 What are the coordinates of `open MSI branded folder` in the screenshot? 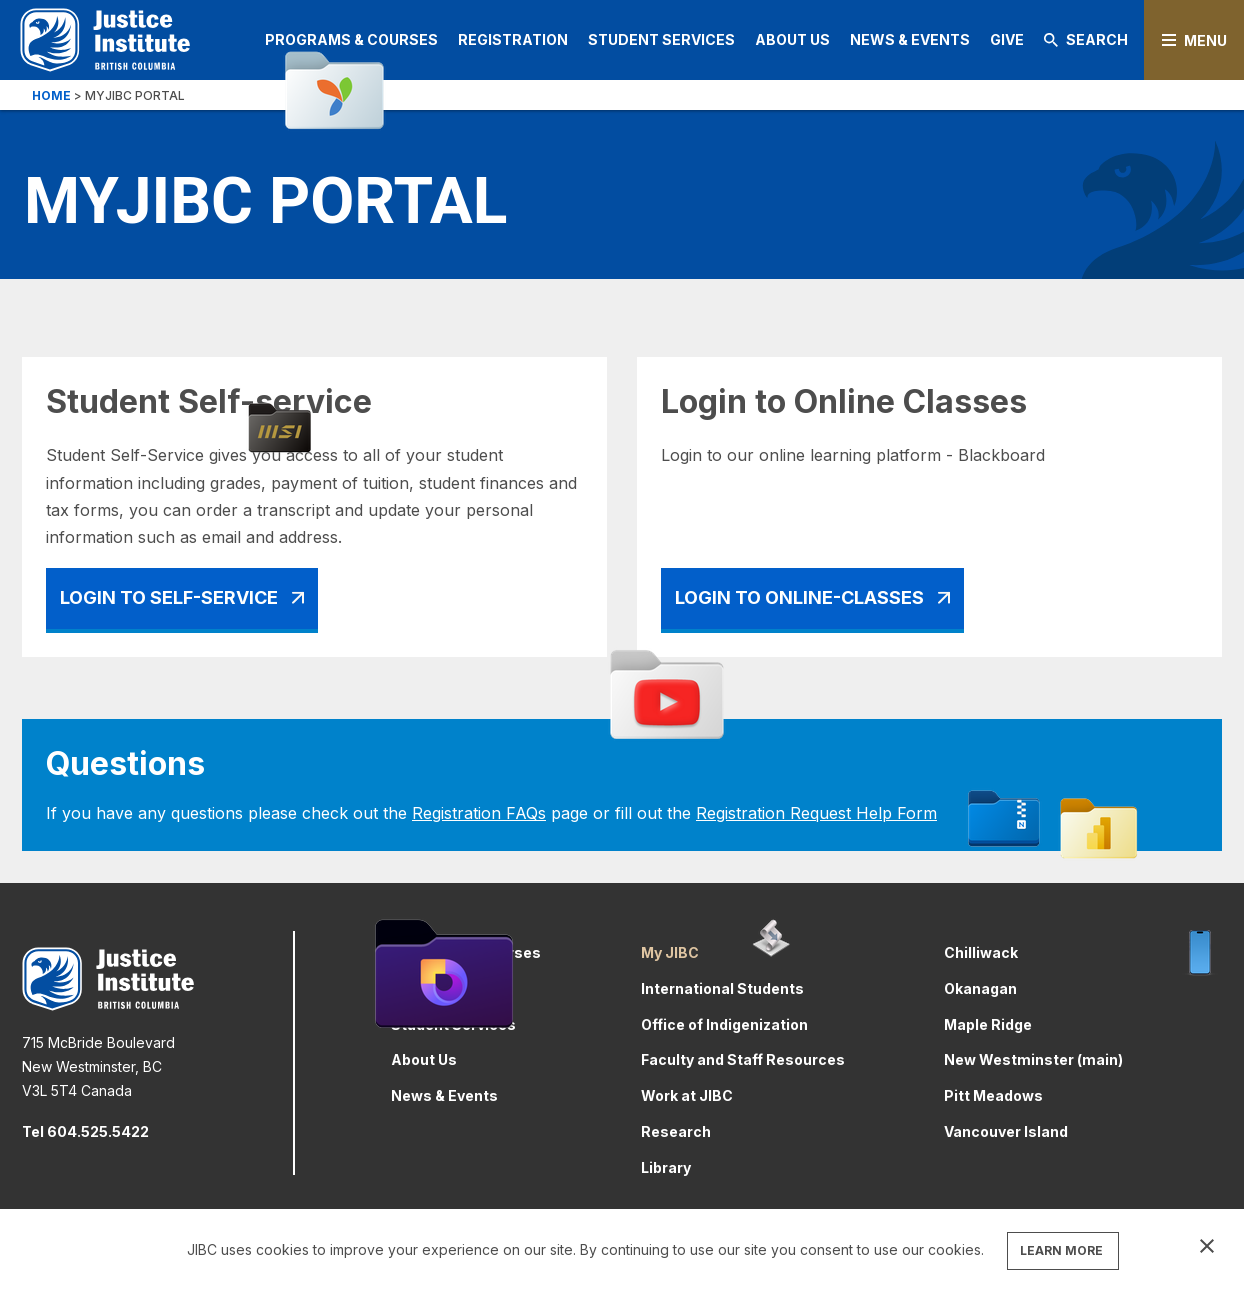 It's located at (279, 429).